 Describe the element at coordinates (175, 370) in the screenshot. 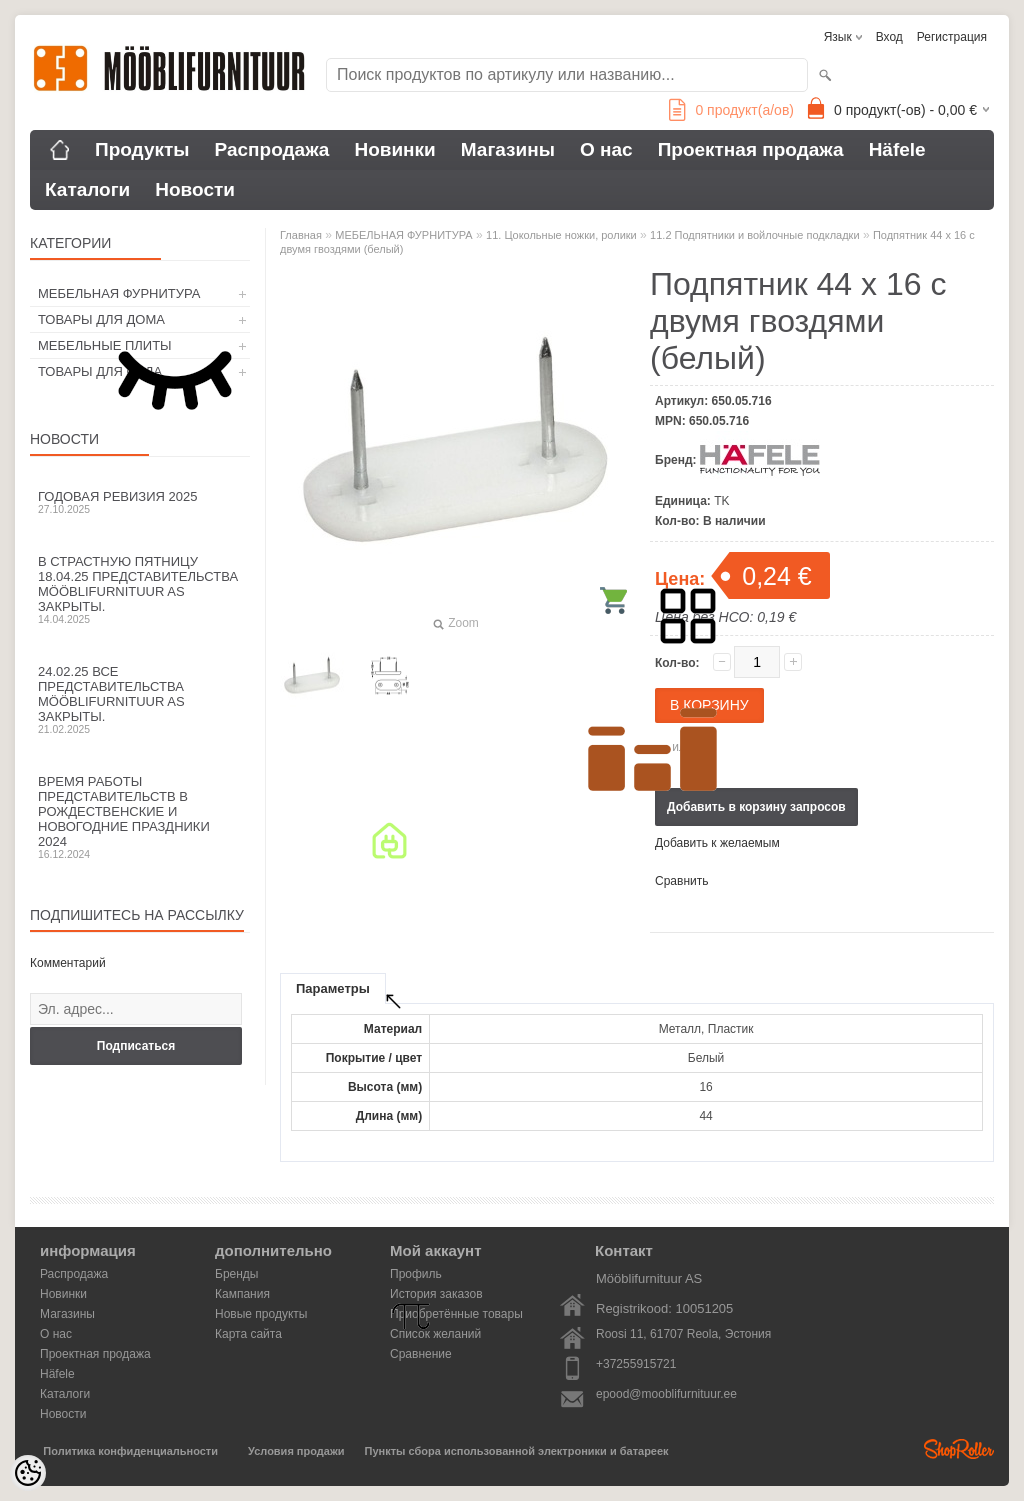

I see `hide password or sensitive content` at that location.